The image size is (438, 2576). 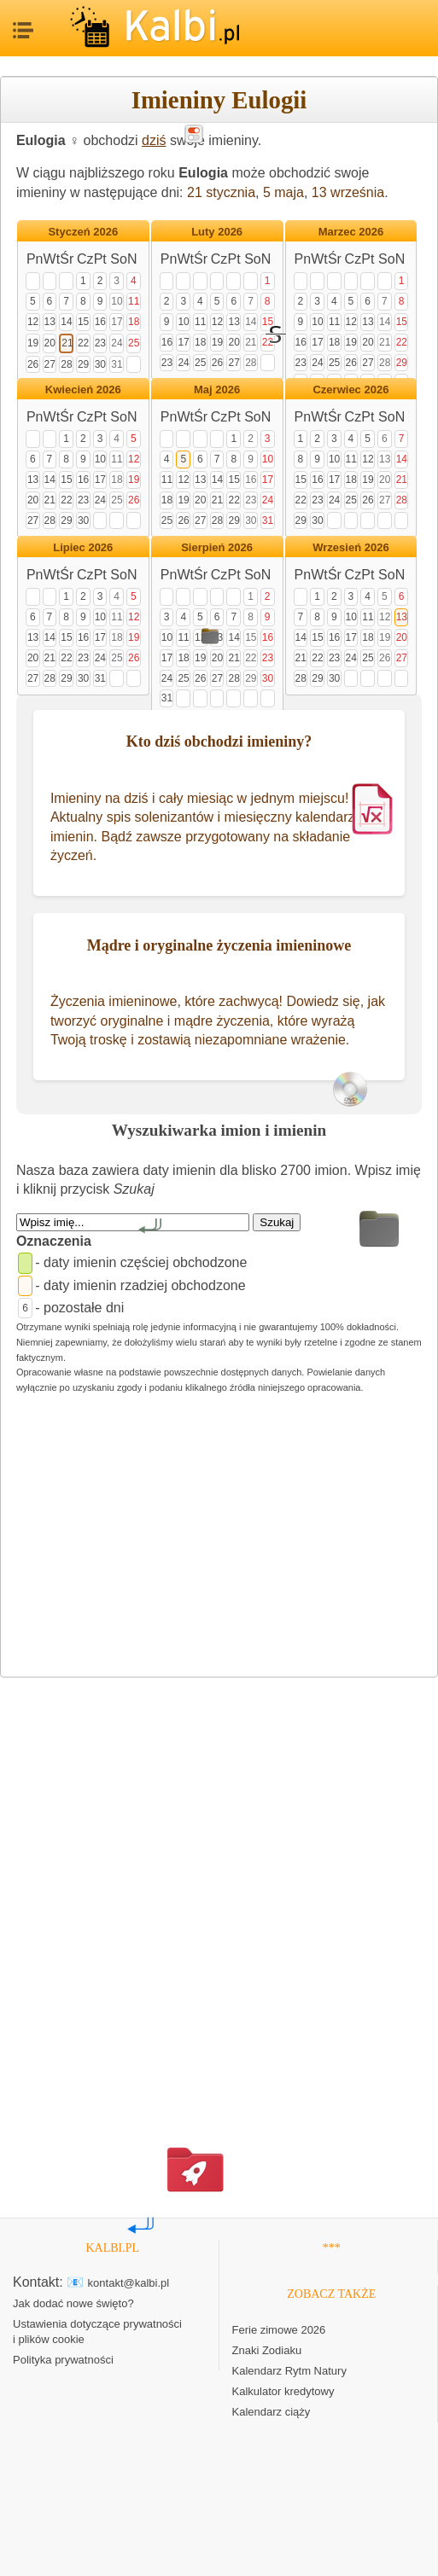 I want to click on reply to all recipients of an email, so click(x=140, y=2225).